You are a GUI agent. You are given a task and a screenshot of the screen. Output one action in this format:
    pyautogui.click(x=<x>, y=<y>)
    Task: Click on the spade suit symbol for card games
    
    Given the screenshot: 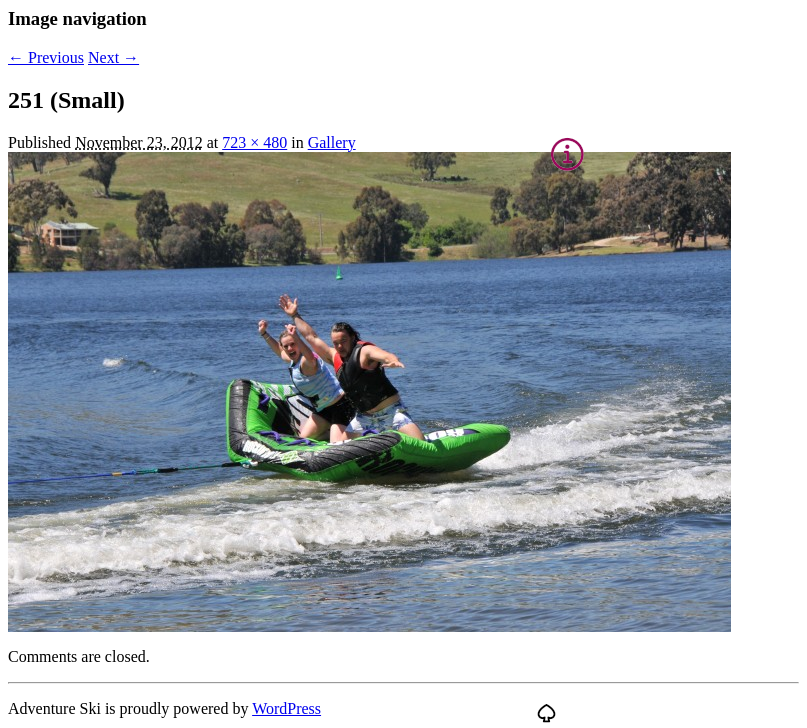 What is the action you would take?
    pyautogui.click(x=546, y=713)
    